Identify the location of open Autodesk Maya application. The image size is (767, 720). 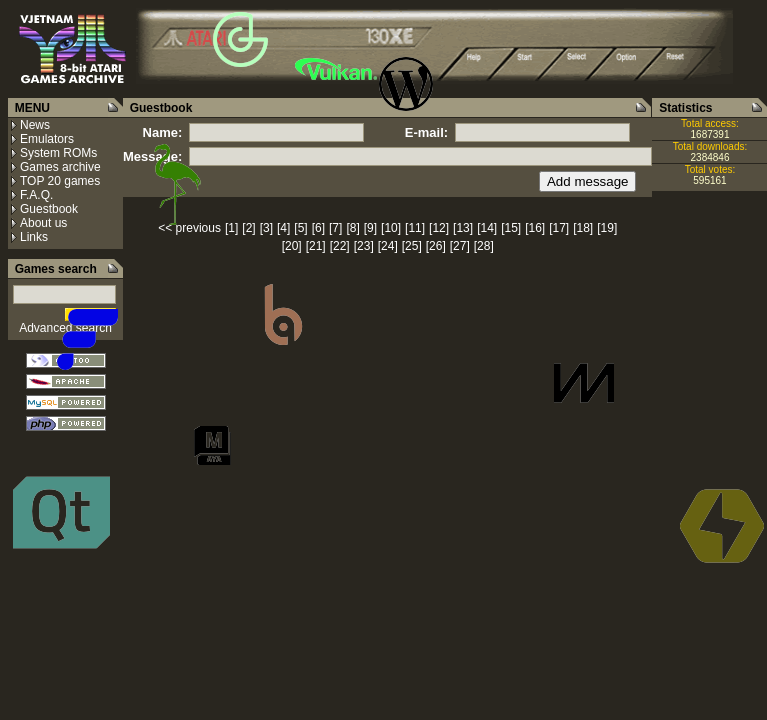
(212, 445).